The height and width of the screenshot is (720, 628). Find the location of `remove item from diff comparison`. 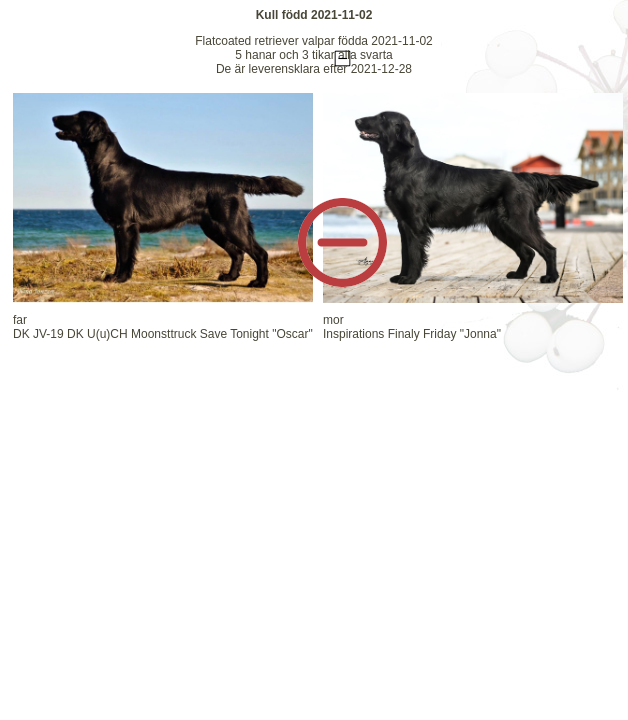

remove item from diff comparison is located at coordinates (342, 58).